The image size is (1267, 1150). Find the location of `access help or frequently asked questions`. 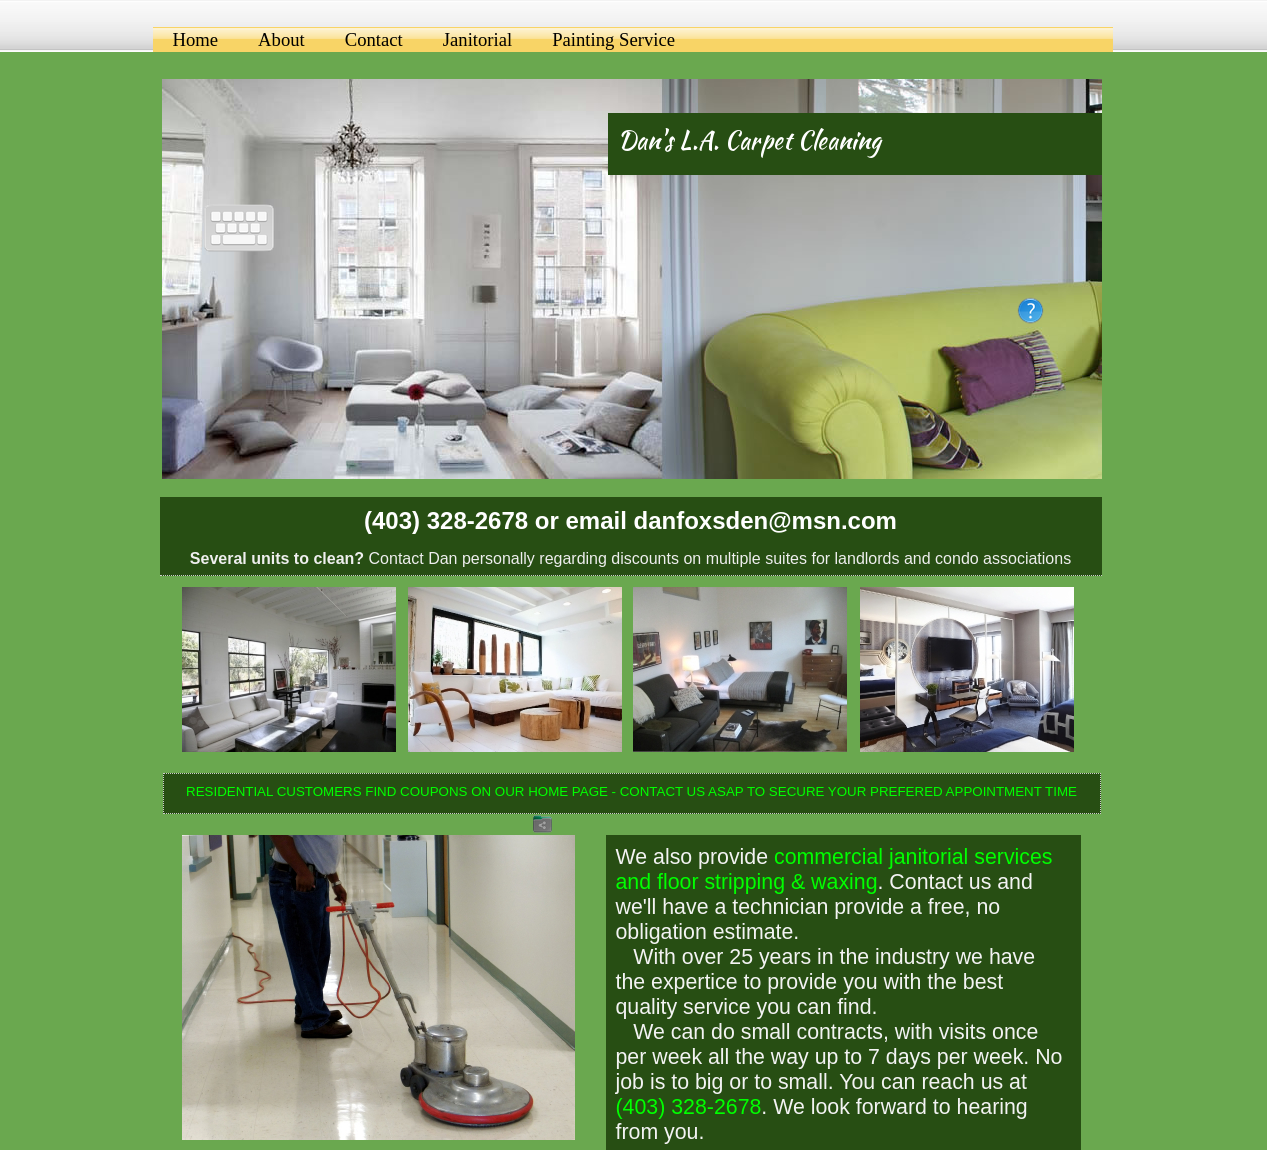

access help or frequently asked questions is located at coordinates (1030, 310).